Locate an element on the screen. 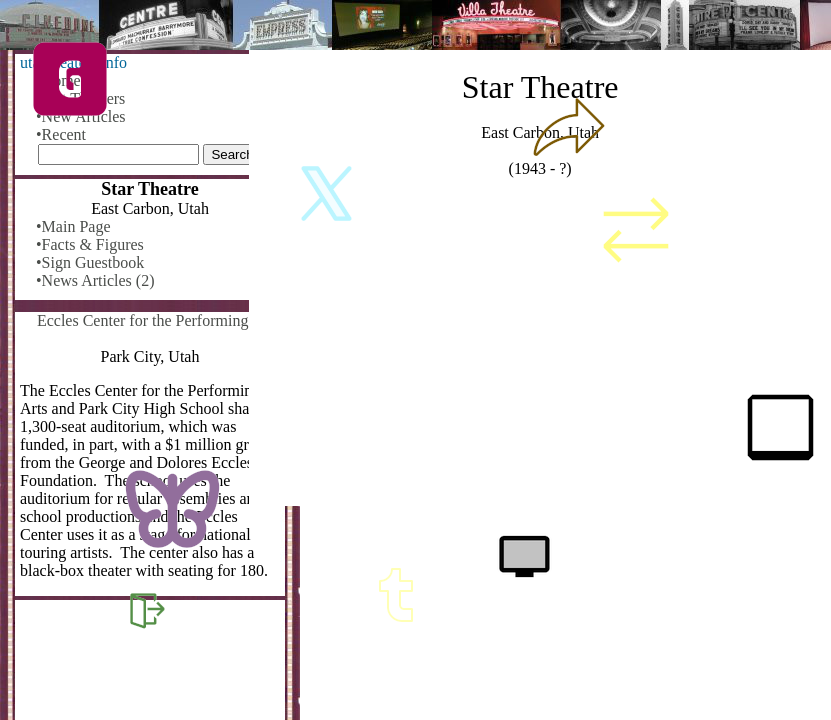 Image resolution: width=831 pixels, height=720 pixels. share this content is located at coordinates (569, 131).